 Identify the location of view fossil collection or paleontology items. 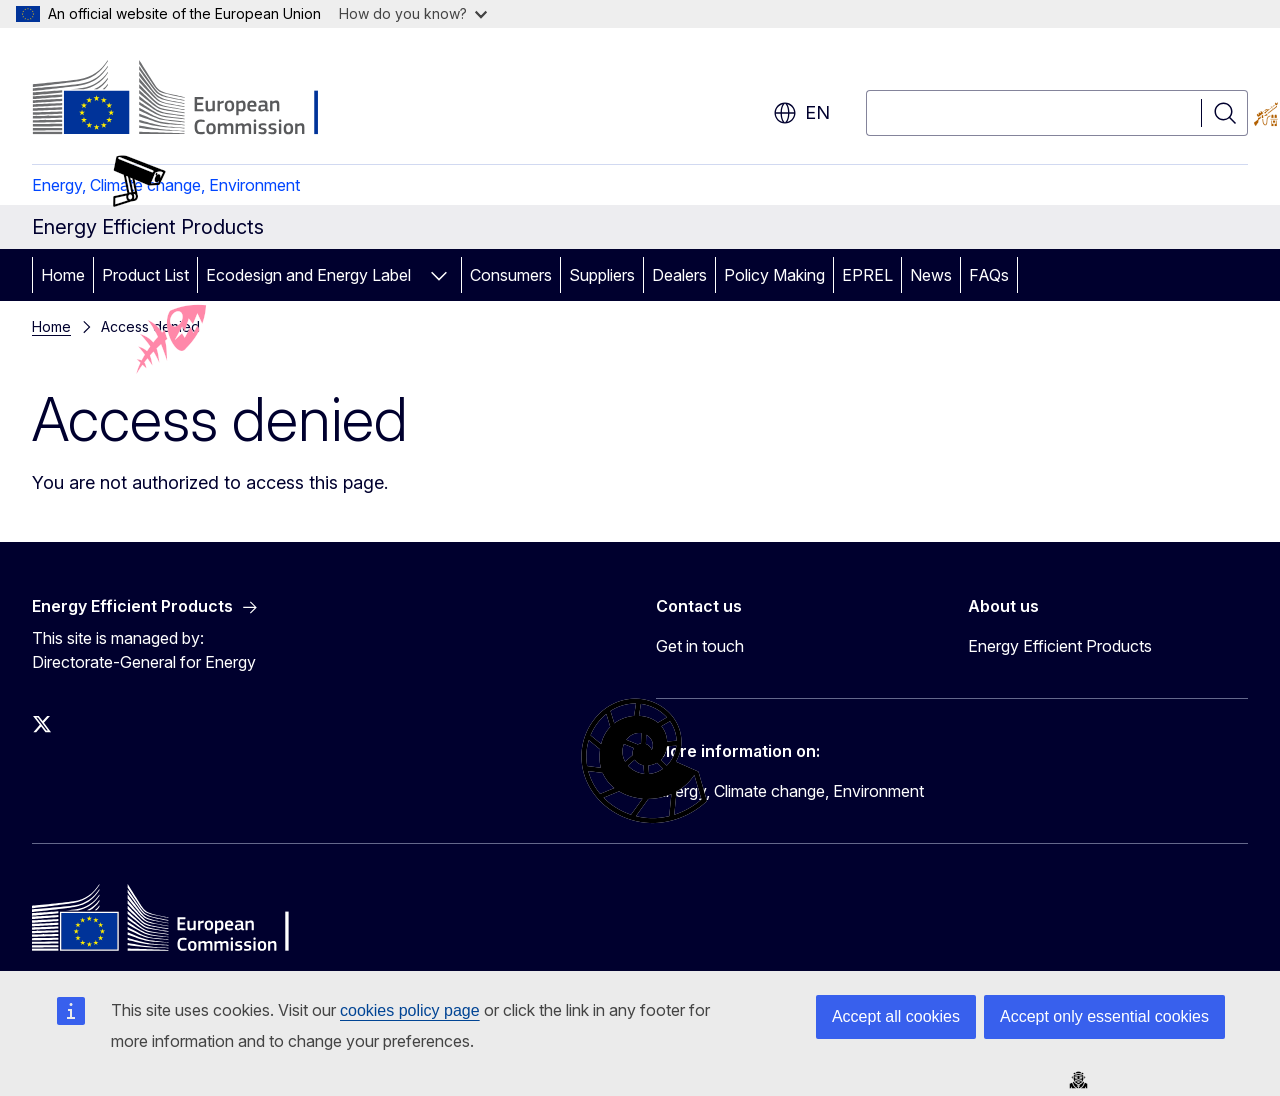
(644, 761).